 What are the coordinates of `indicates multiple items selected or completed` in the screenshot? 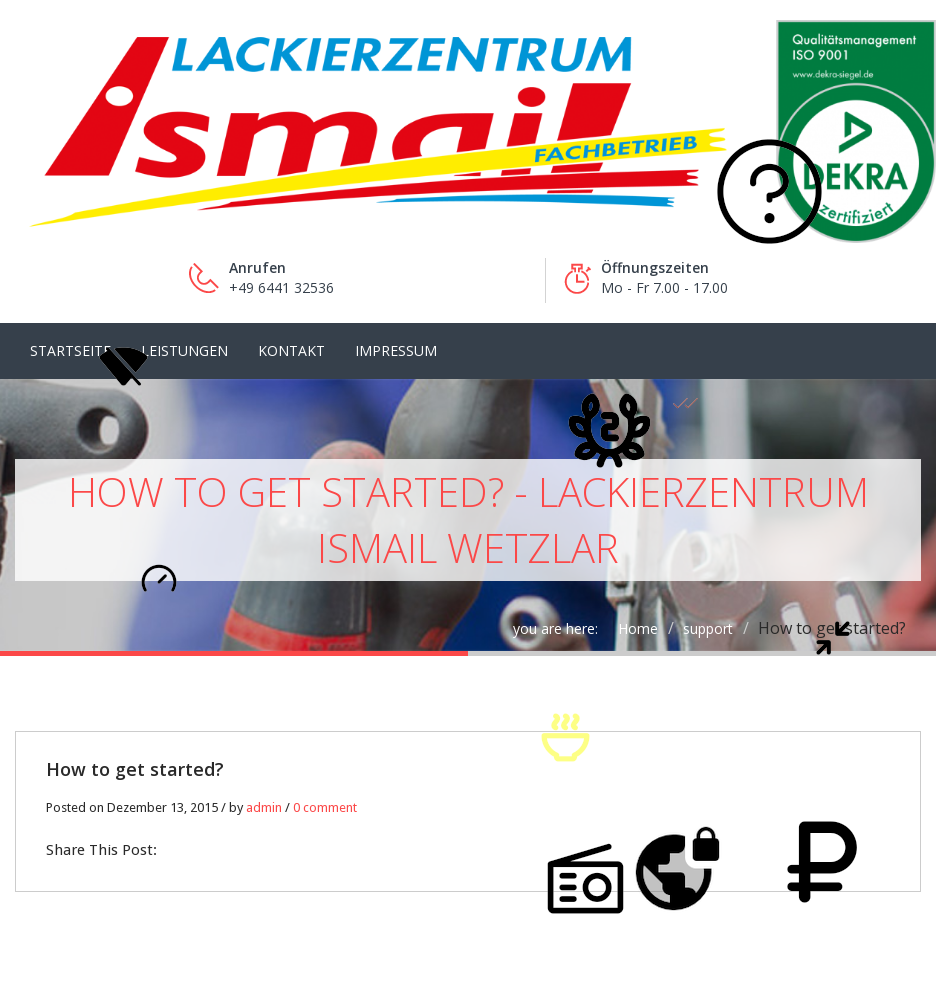 It's located at (685, 403).